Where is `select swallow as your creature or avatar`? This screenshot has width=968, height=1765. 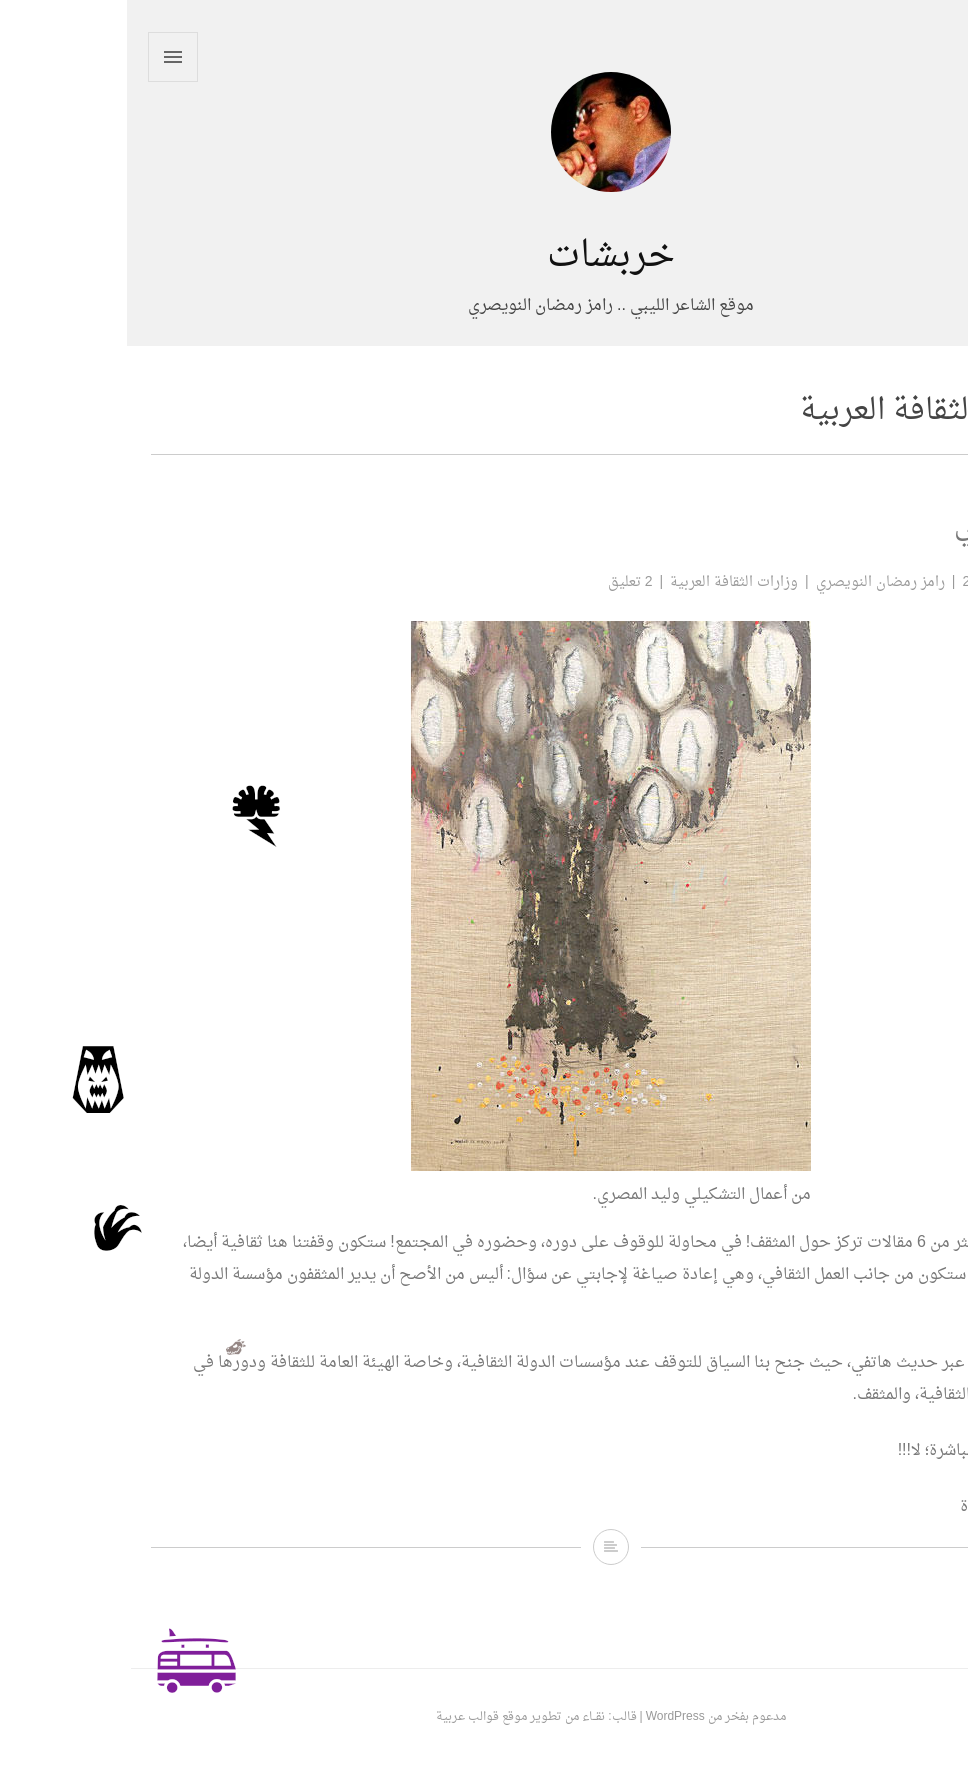 select swallow as your creature or avatar is located at coordinates (99, 1079).